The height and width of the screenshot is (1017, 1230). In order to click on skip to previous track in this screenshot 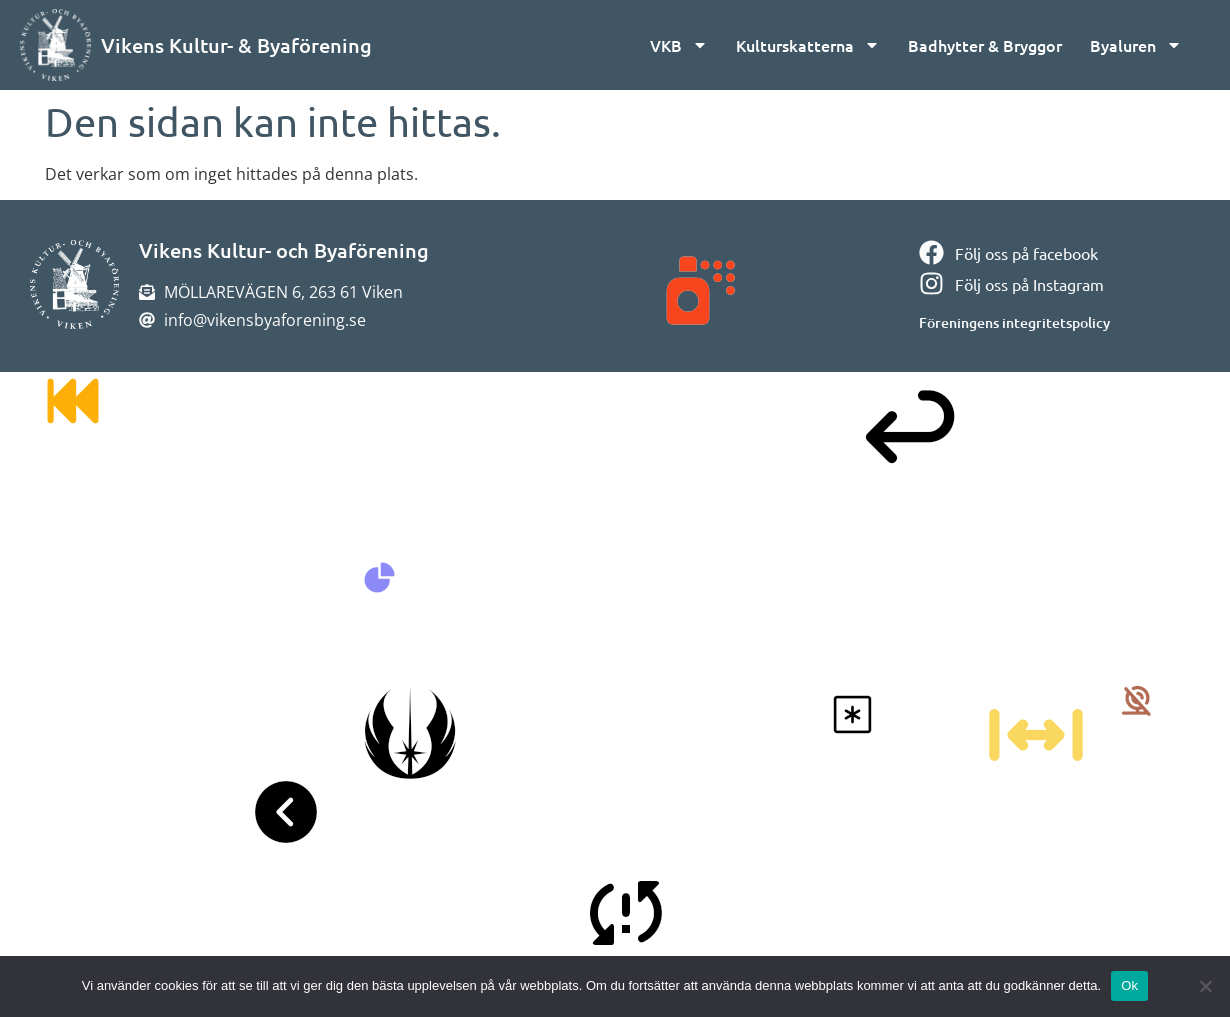, I will do `click(73, 401)`.